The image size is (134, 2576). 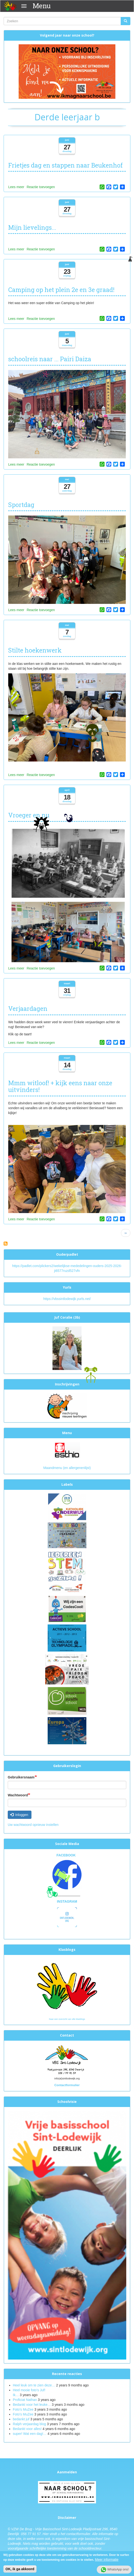 What do you see at coordinates (62, 1876) in the screenshot?
I see `access legal or court-related features` at bounding box center [62, 1876].